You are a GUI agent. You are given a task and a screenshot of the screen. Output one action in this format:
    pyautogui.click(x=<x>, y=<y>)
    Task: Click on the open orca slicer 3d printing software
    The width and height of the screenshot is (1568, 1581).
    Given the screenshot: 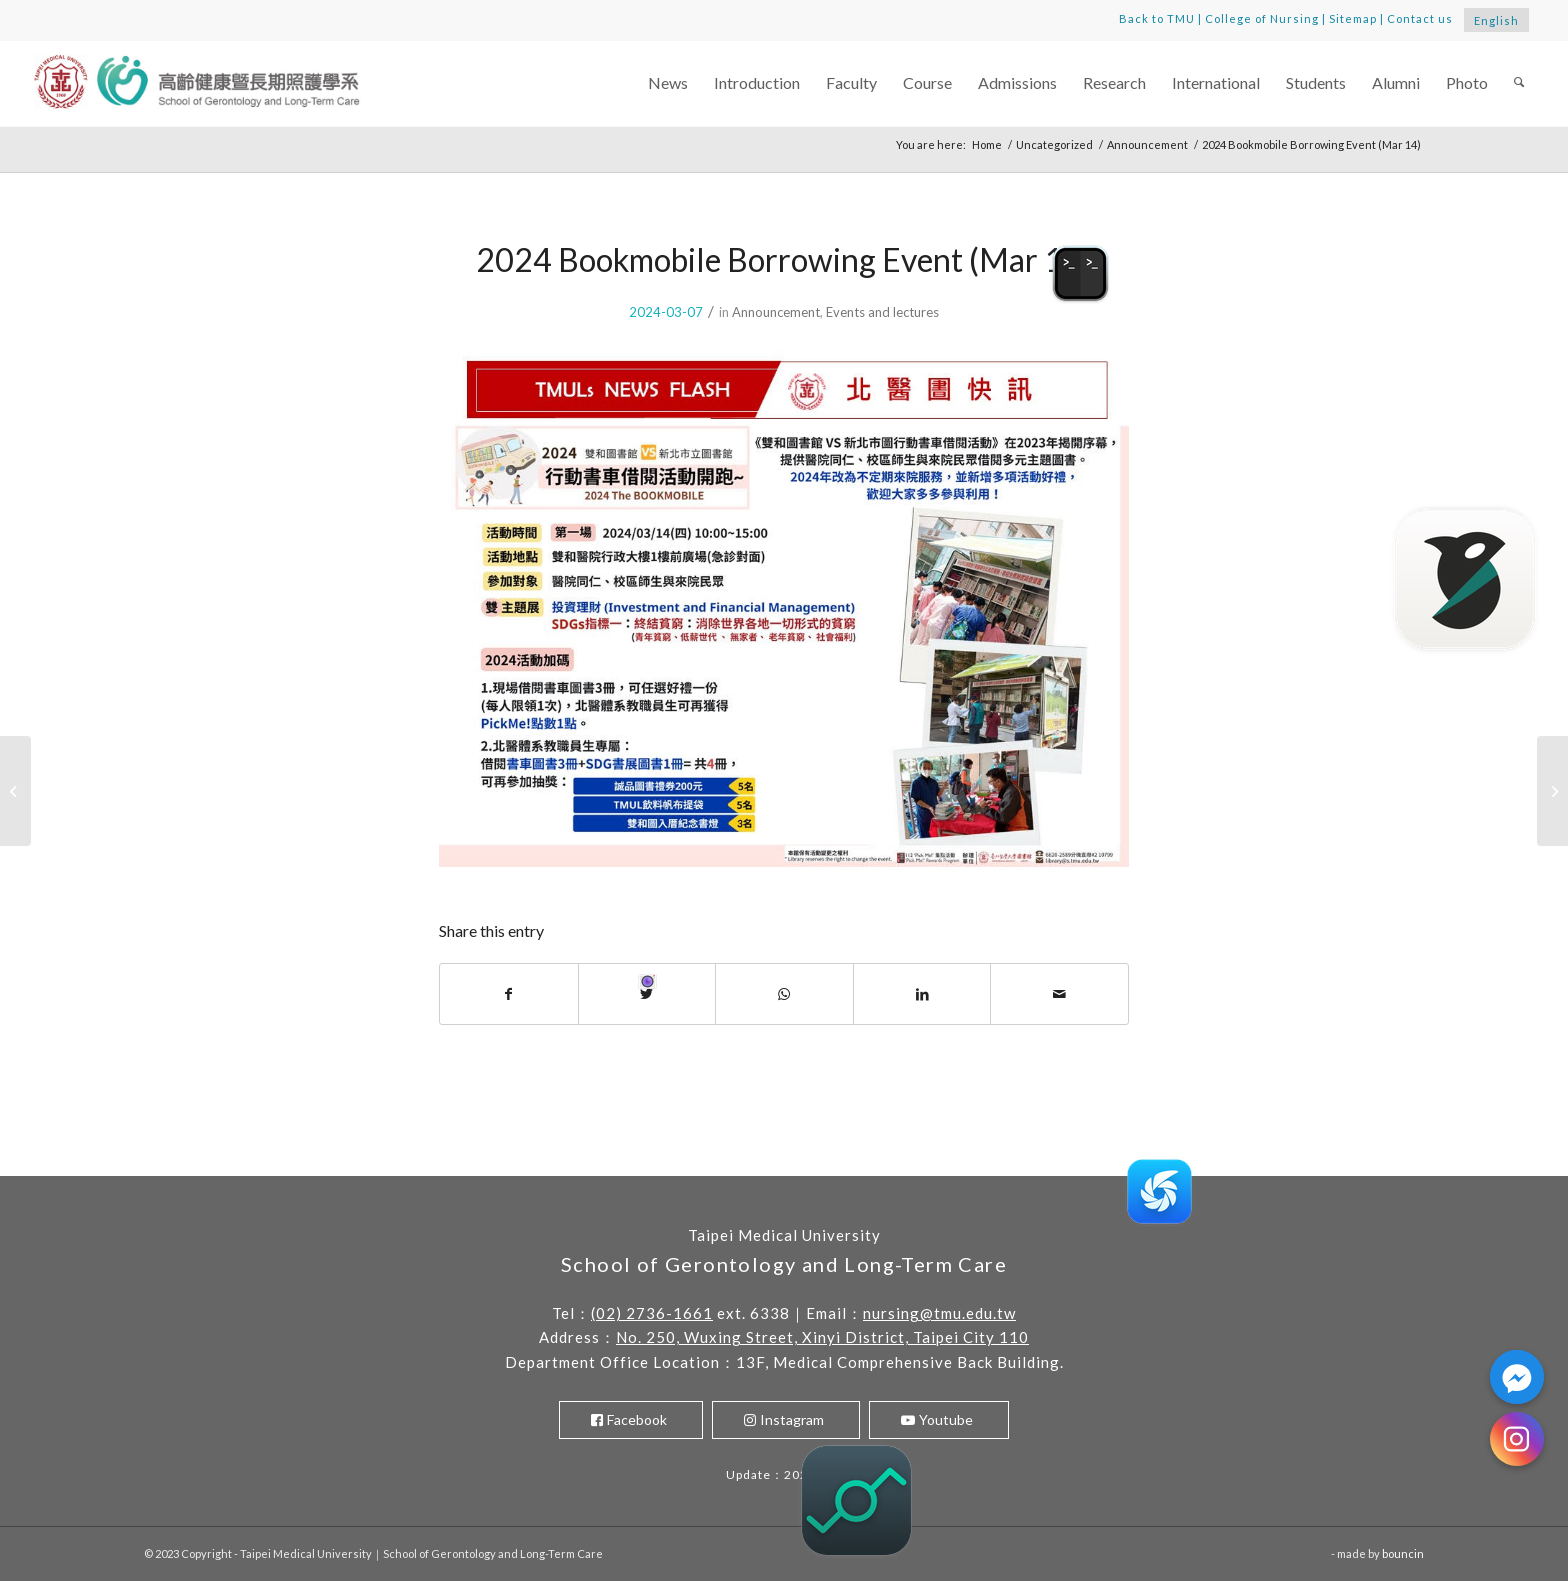 What is the action you would take?
    pyautogui.click(x=1465, y=579)
    